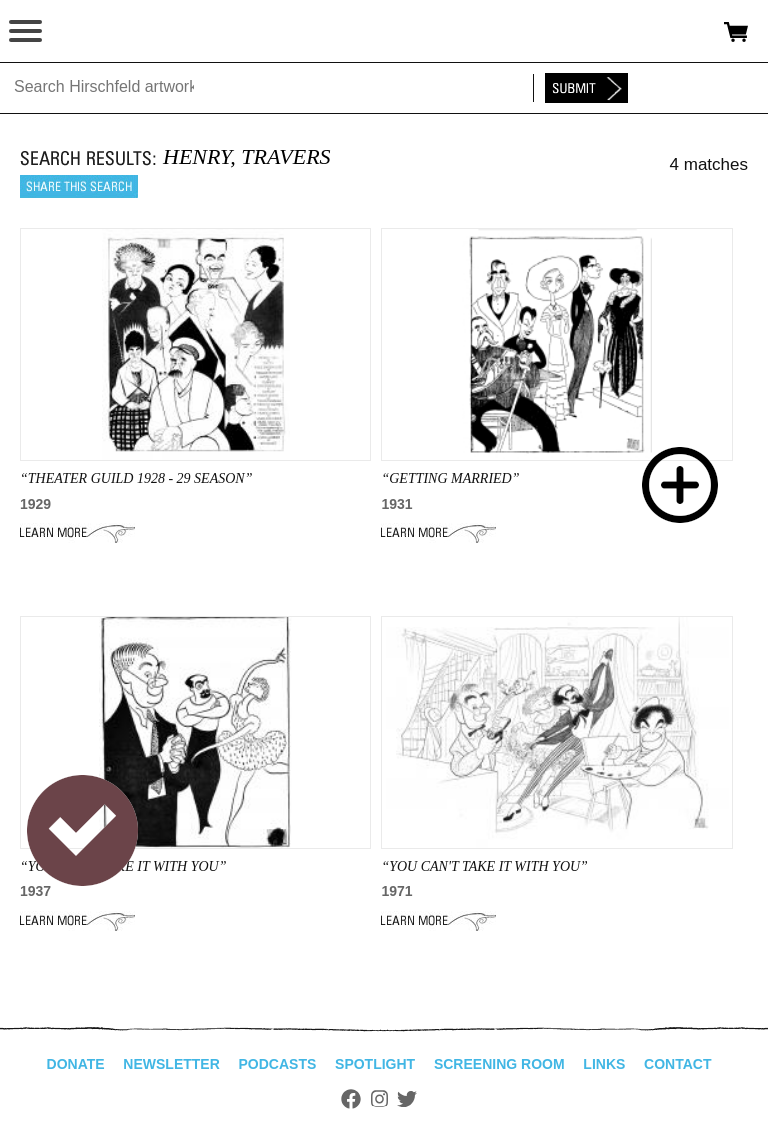  Describe the element at coordinates (680, 485) in the screenshot. I see `add a new item` at that location.